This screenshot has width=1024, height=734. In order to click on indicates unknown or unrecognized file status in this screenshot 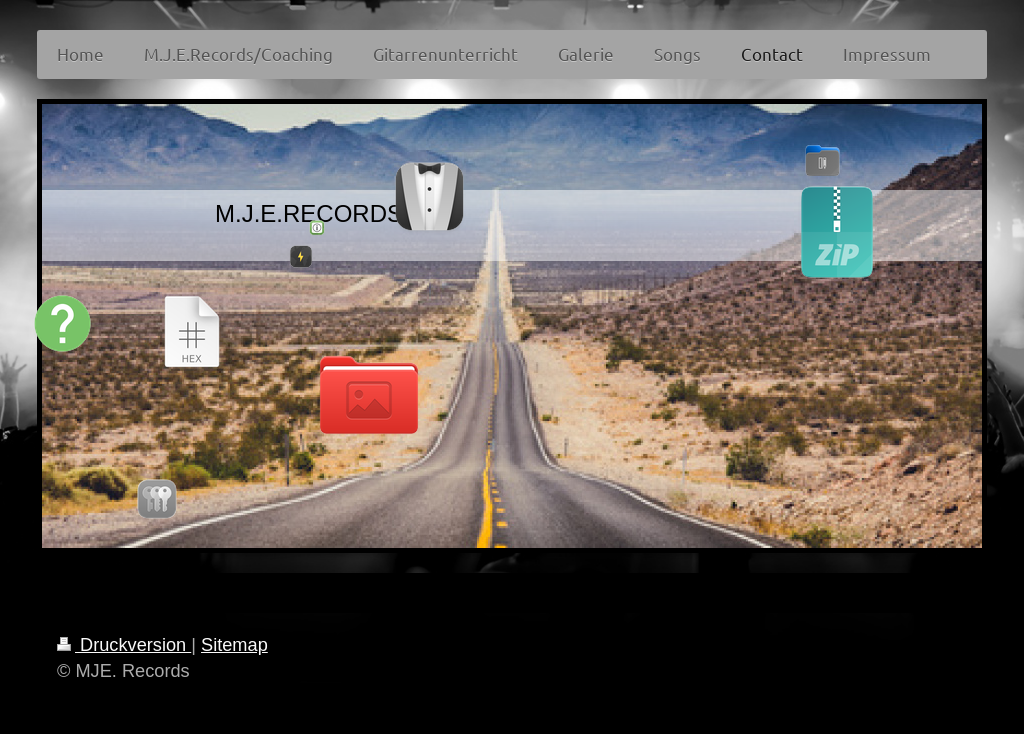, I will do `click(62, 323)`.